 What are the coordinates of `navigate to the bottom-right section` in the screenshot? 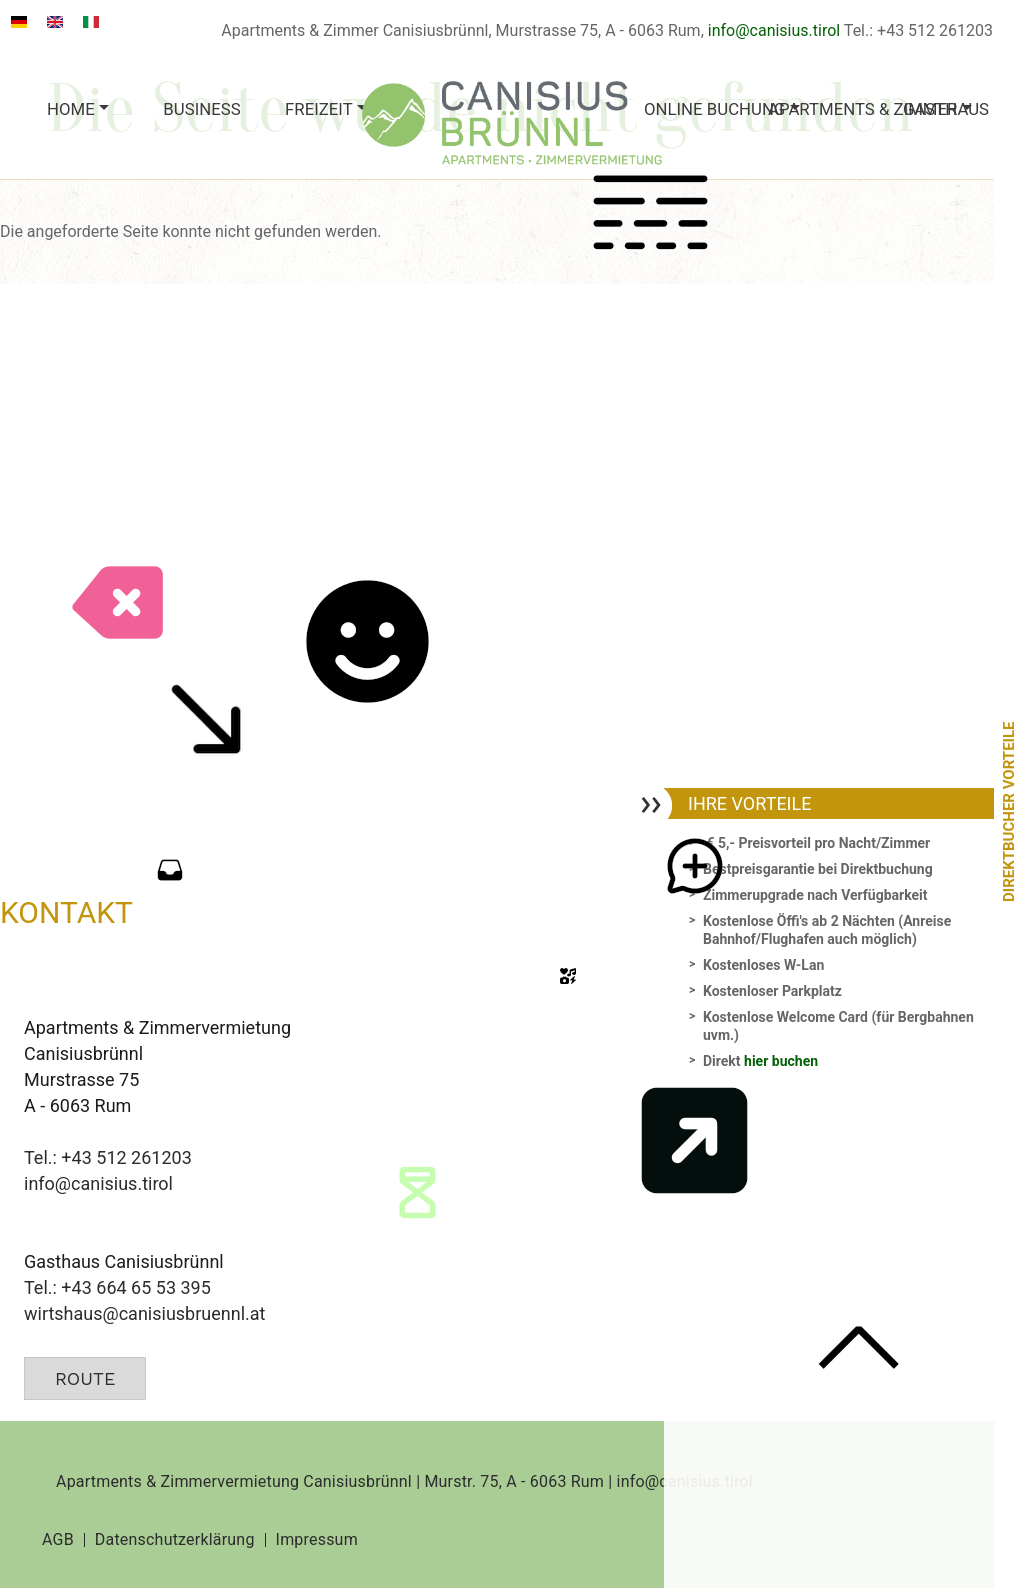 It's located at (207, 720).